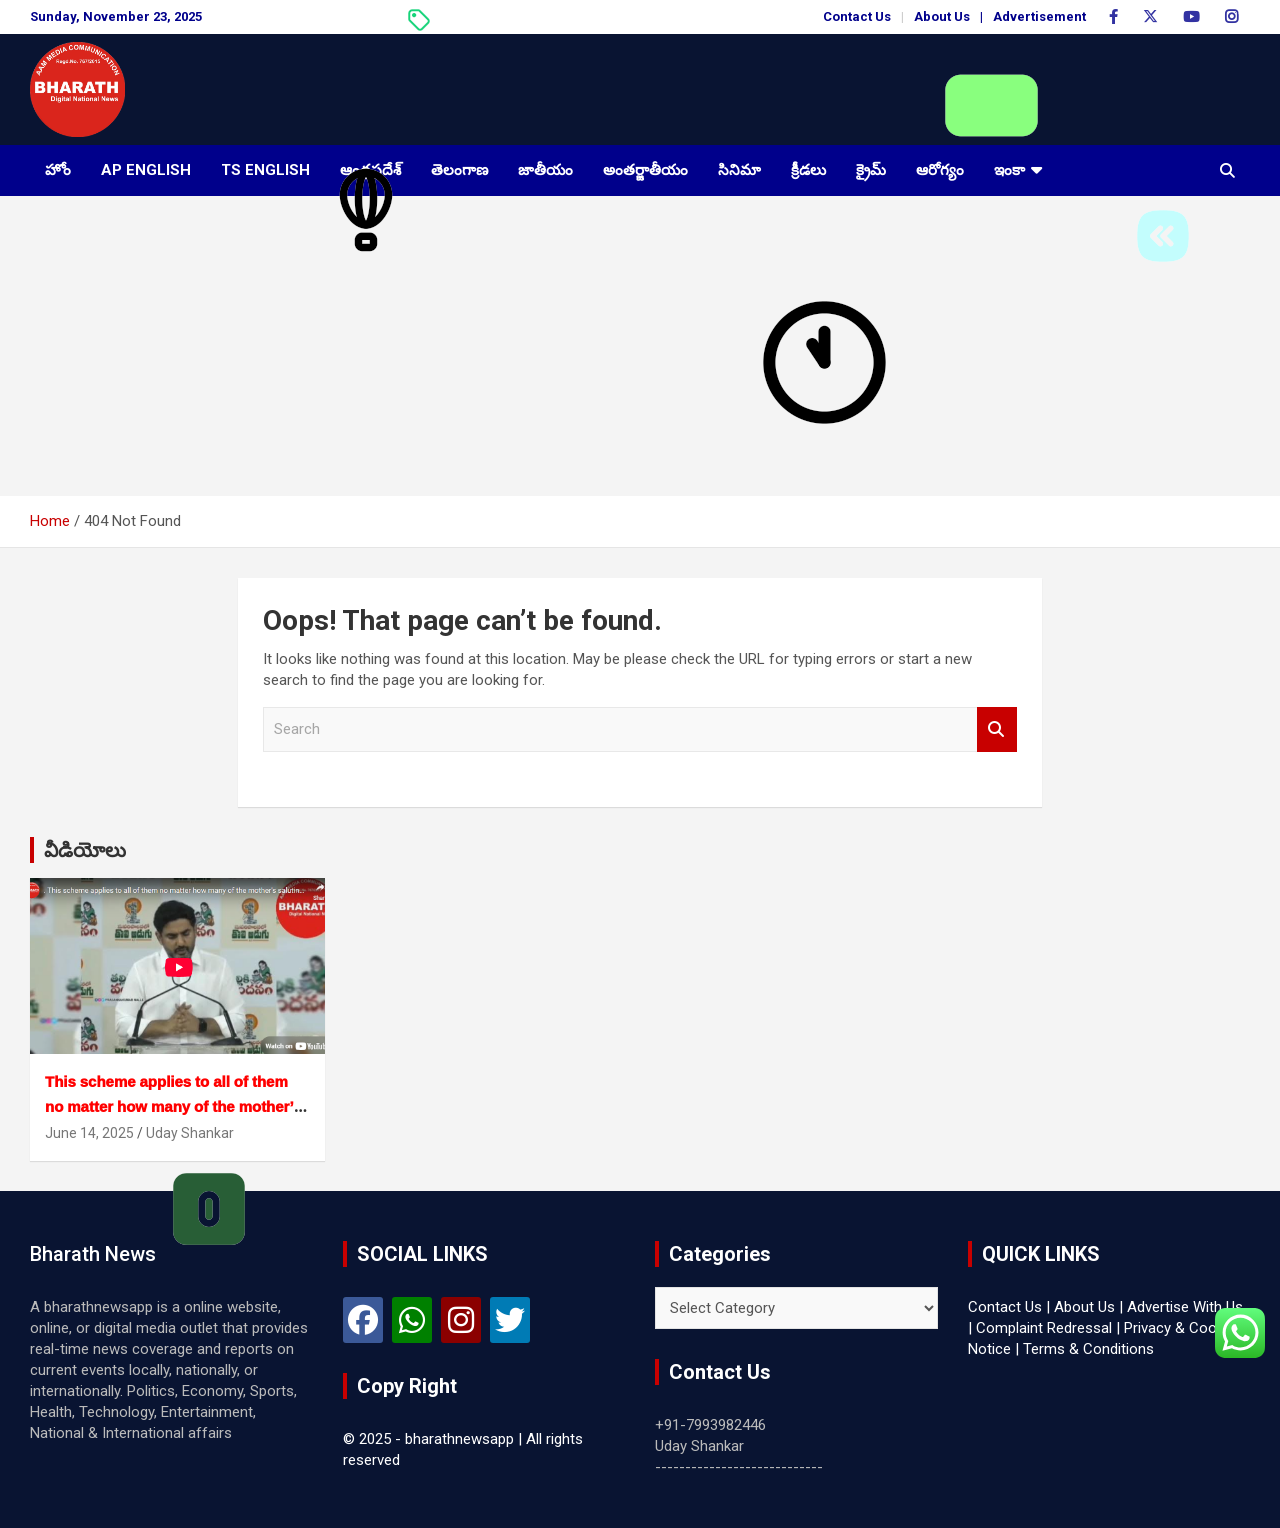  I want to click on indicates zero items or empty count, so click(209, 1209).